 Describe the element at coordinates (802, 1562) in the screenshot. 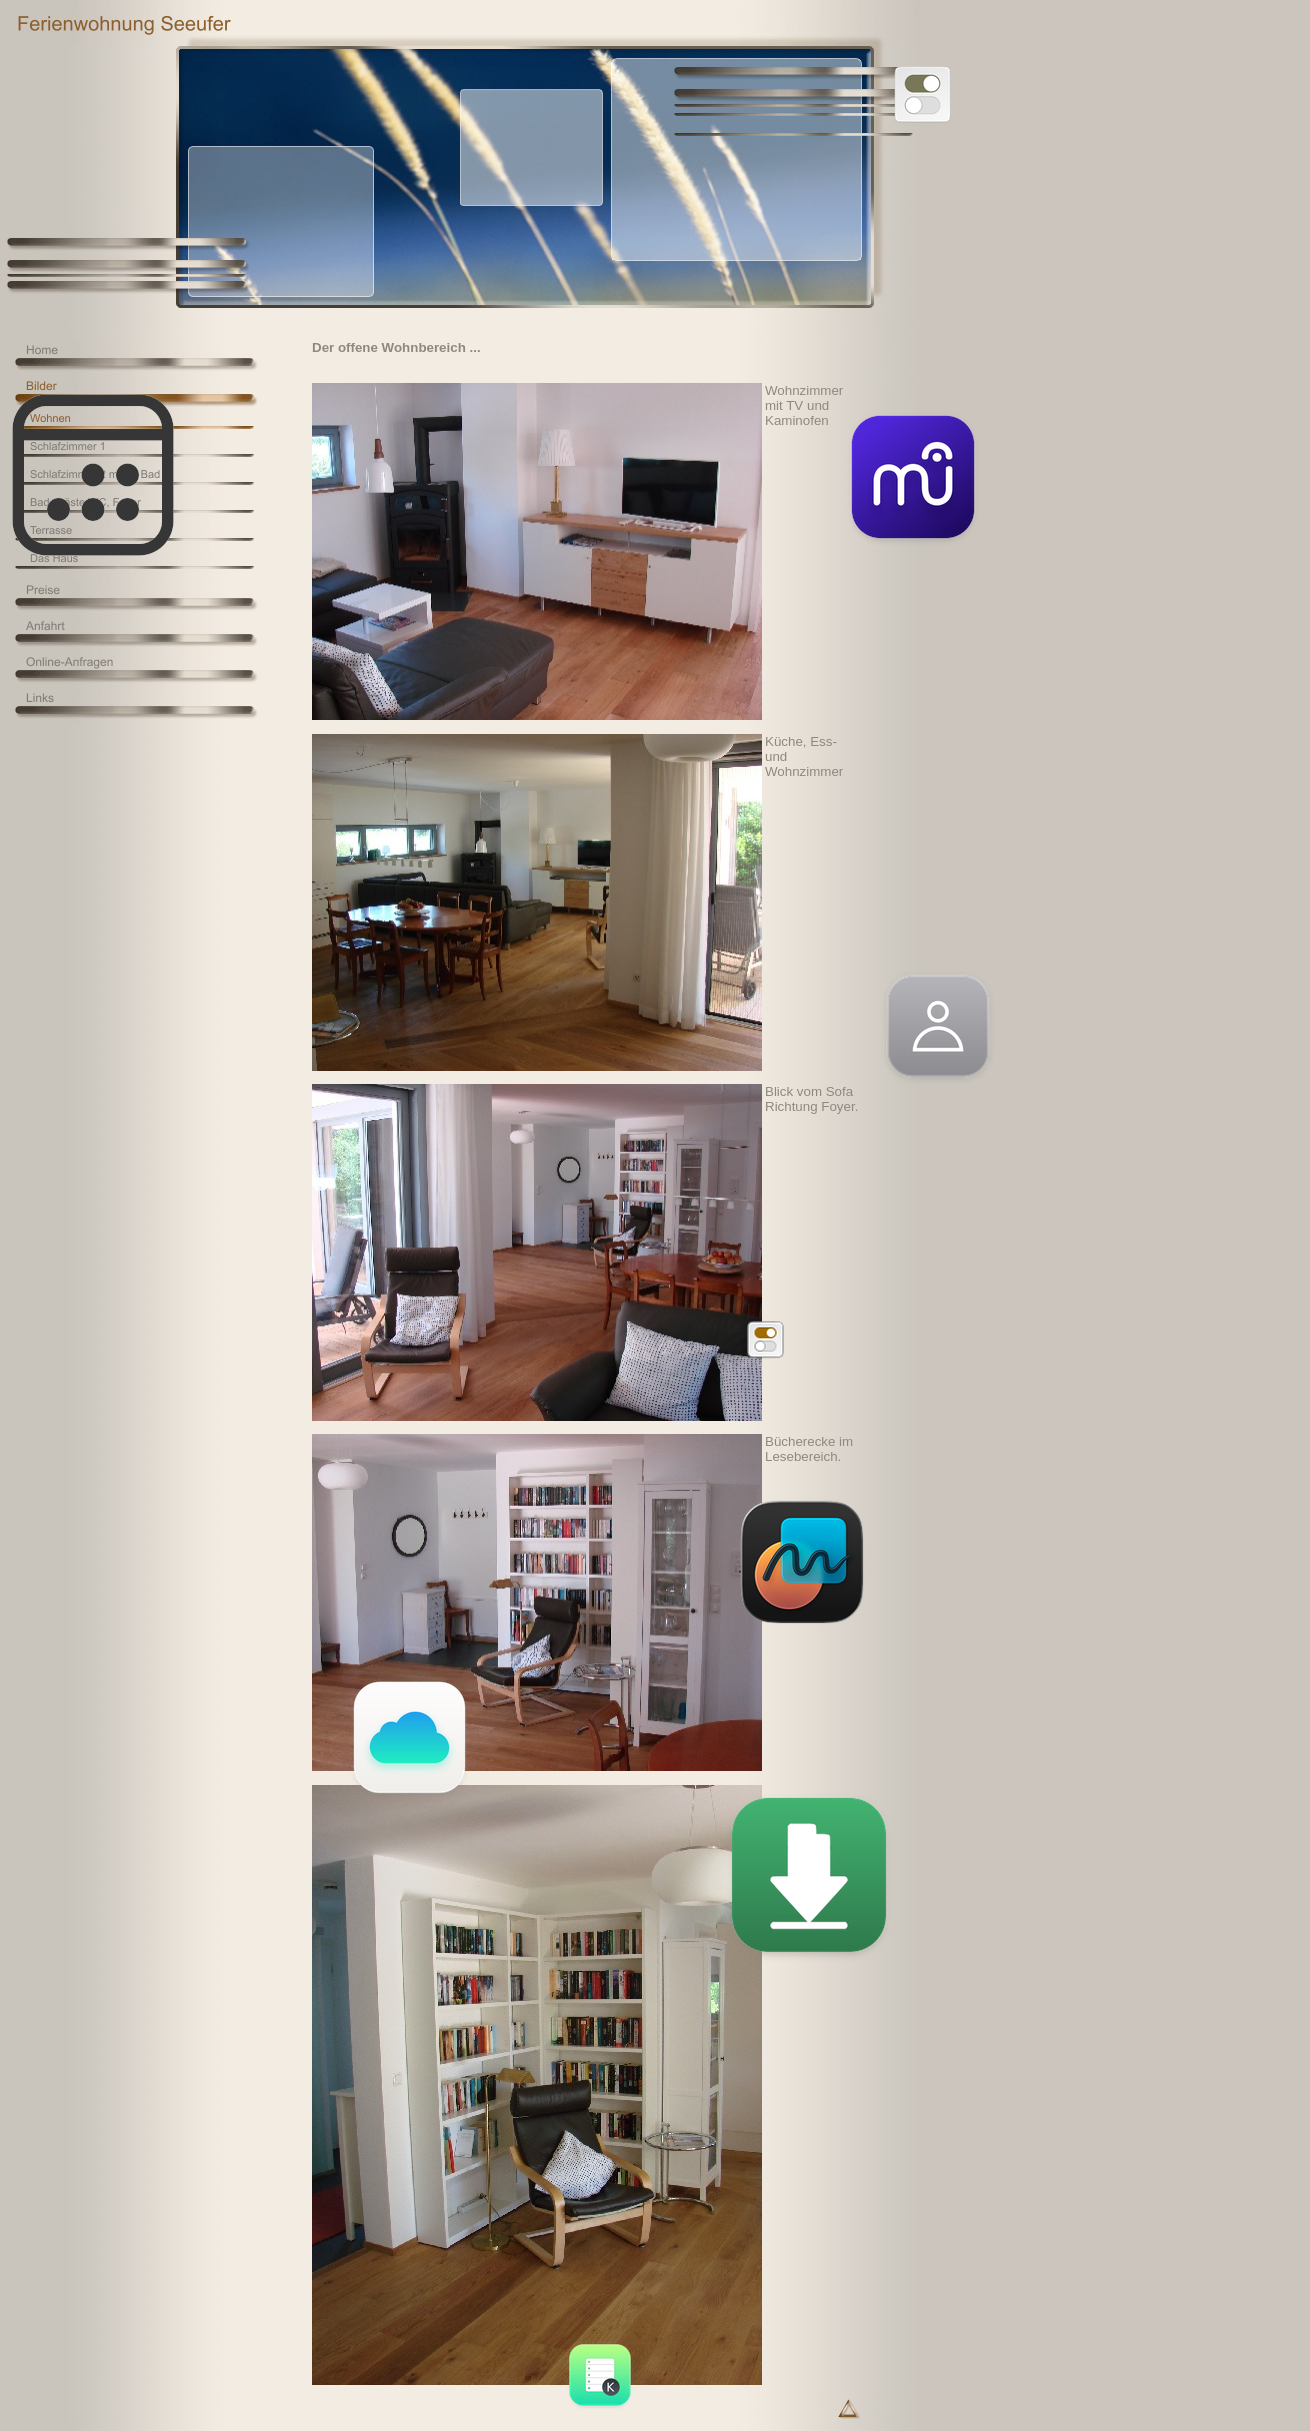

I see `open freeform app for brainstorming and sketching` at that location.